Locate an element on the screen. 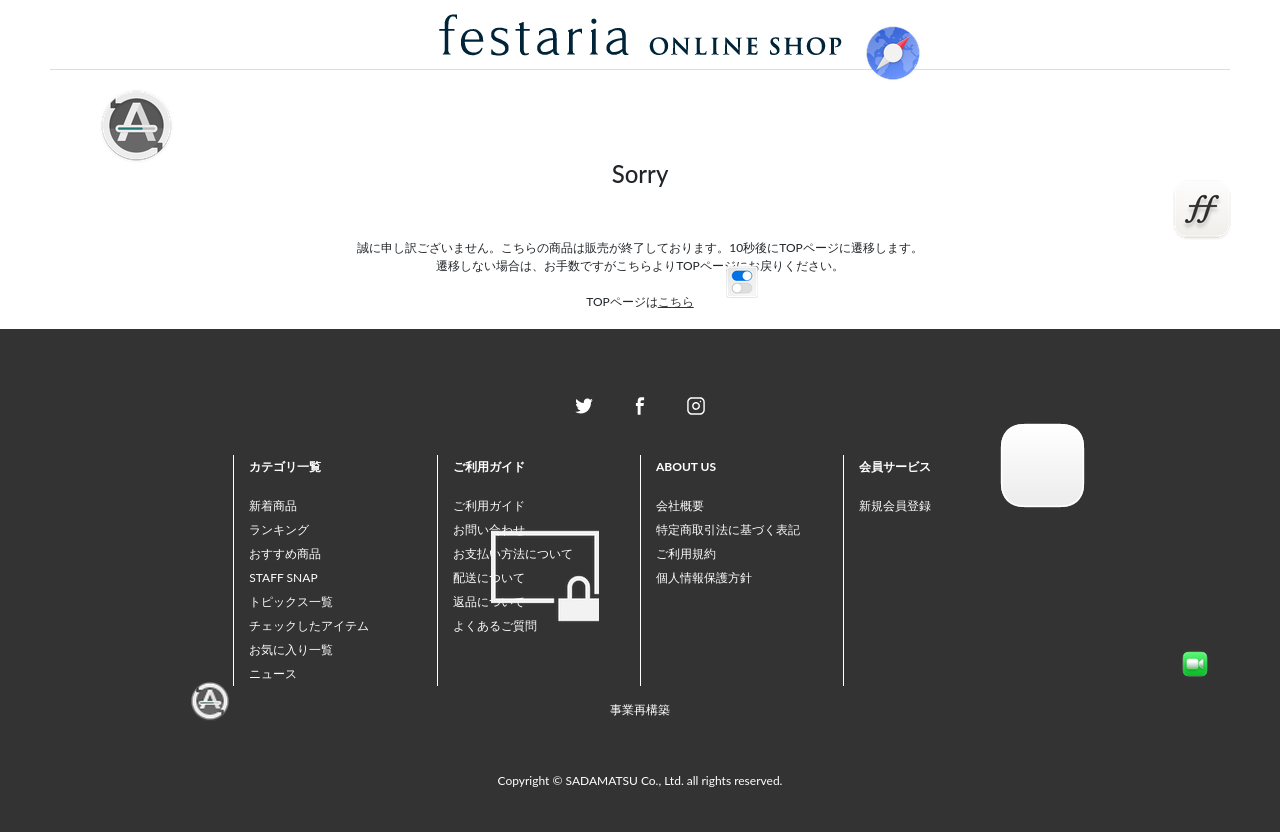 The width and height of the screenshot is (1280, 832). open FaceTime to start a video call is located at coordinates (1195, 664).